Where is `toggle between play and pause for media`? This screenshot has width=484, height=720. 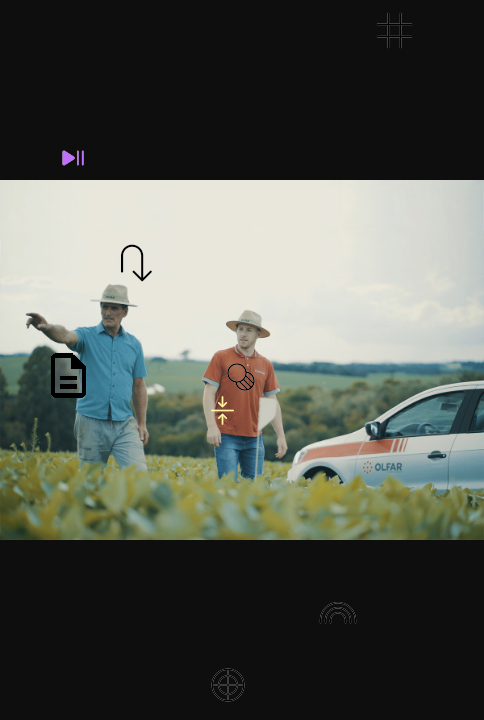 toggle between play and pause for media is located at coordinates (73, 158).